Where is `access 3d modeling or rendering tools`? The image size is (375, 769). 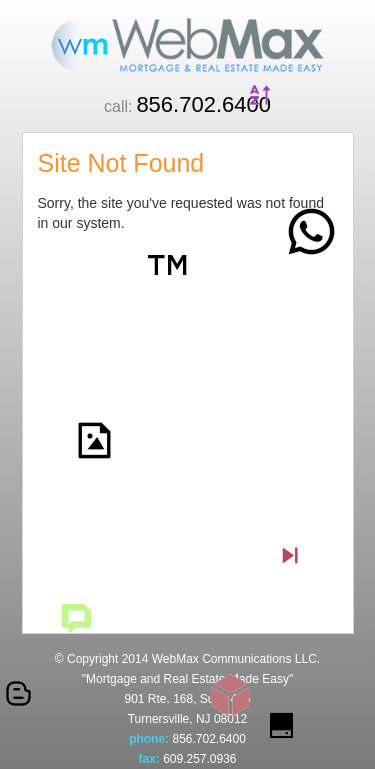 access 3d modeling or rendering tools is located at coordinates (230, 695).